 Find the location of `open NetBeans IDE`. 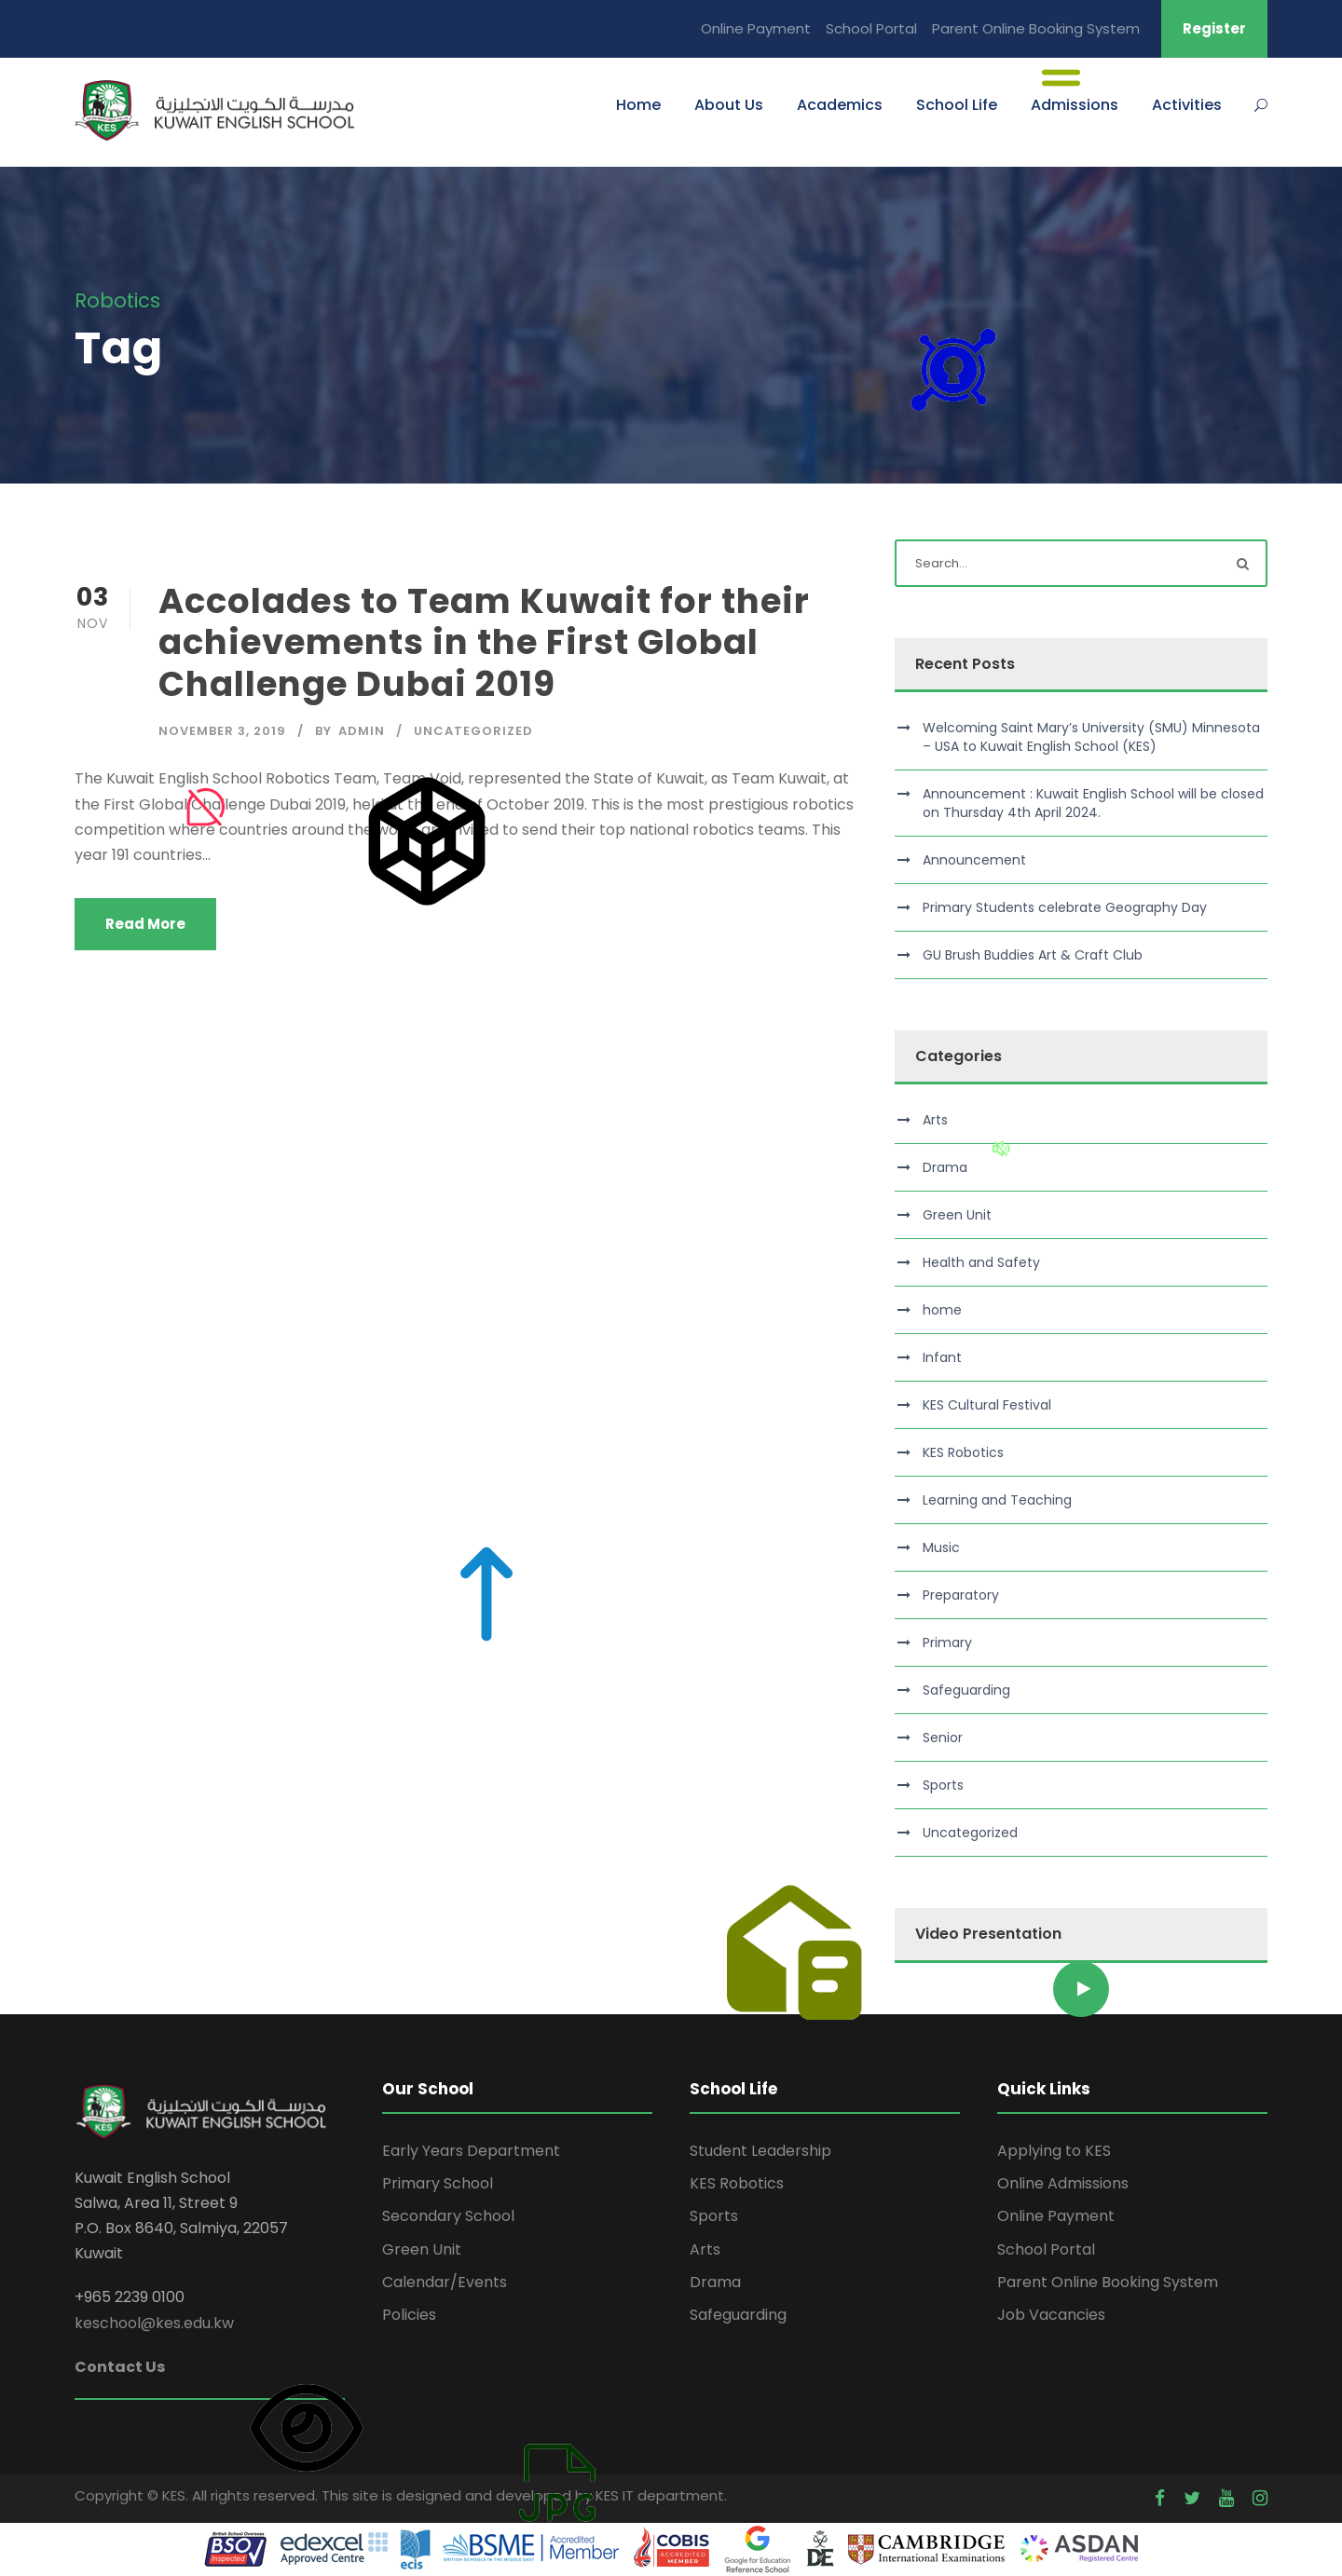

open NetBeans IDE is located at coordinates (427, 841).